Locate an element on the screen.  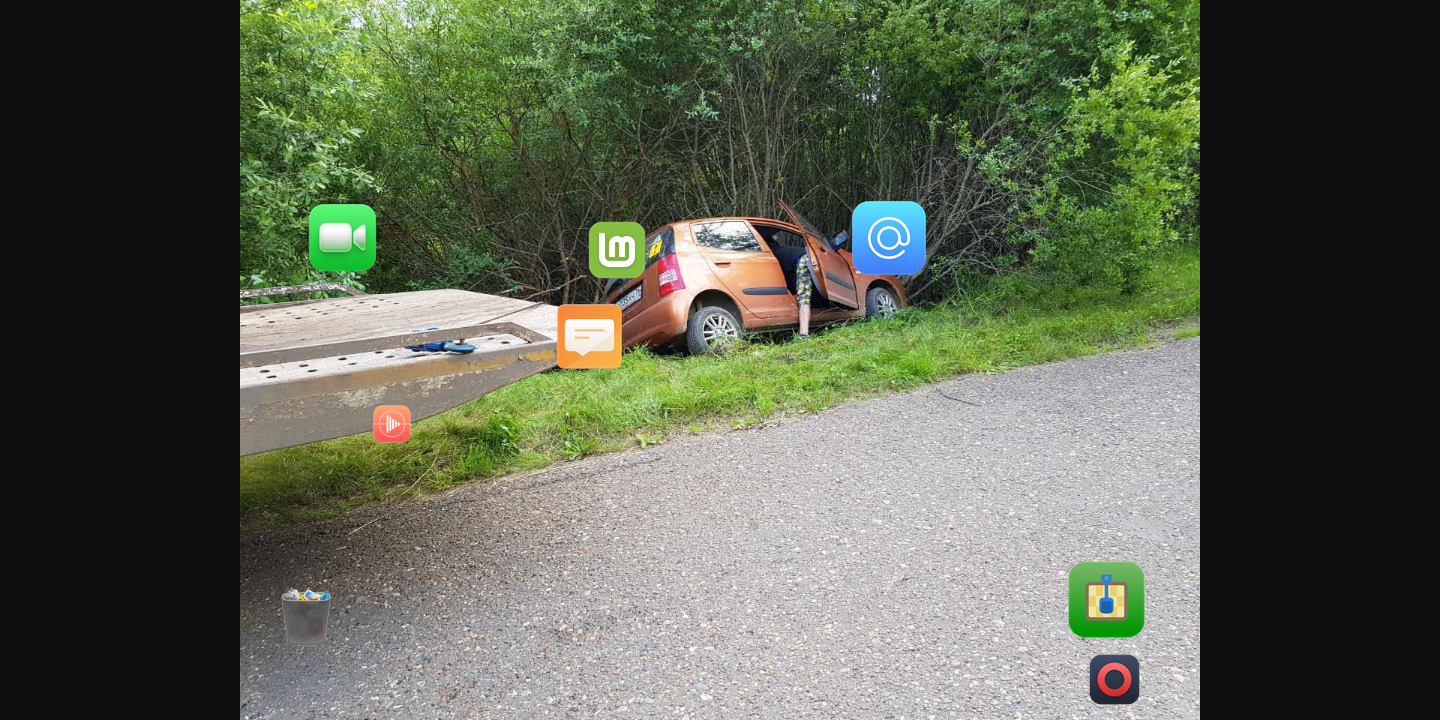
open audiotube music streaming app is located at coordinates (392, 424).